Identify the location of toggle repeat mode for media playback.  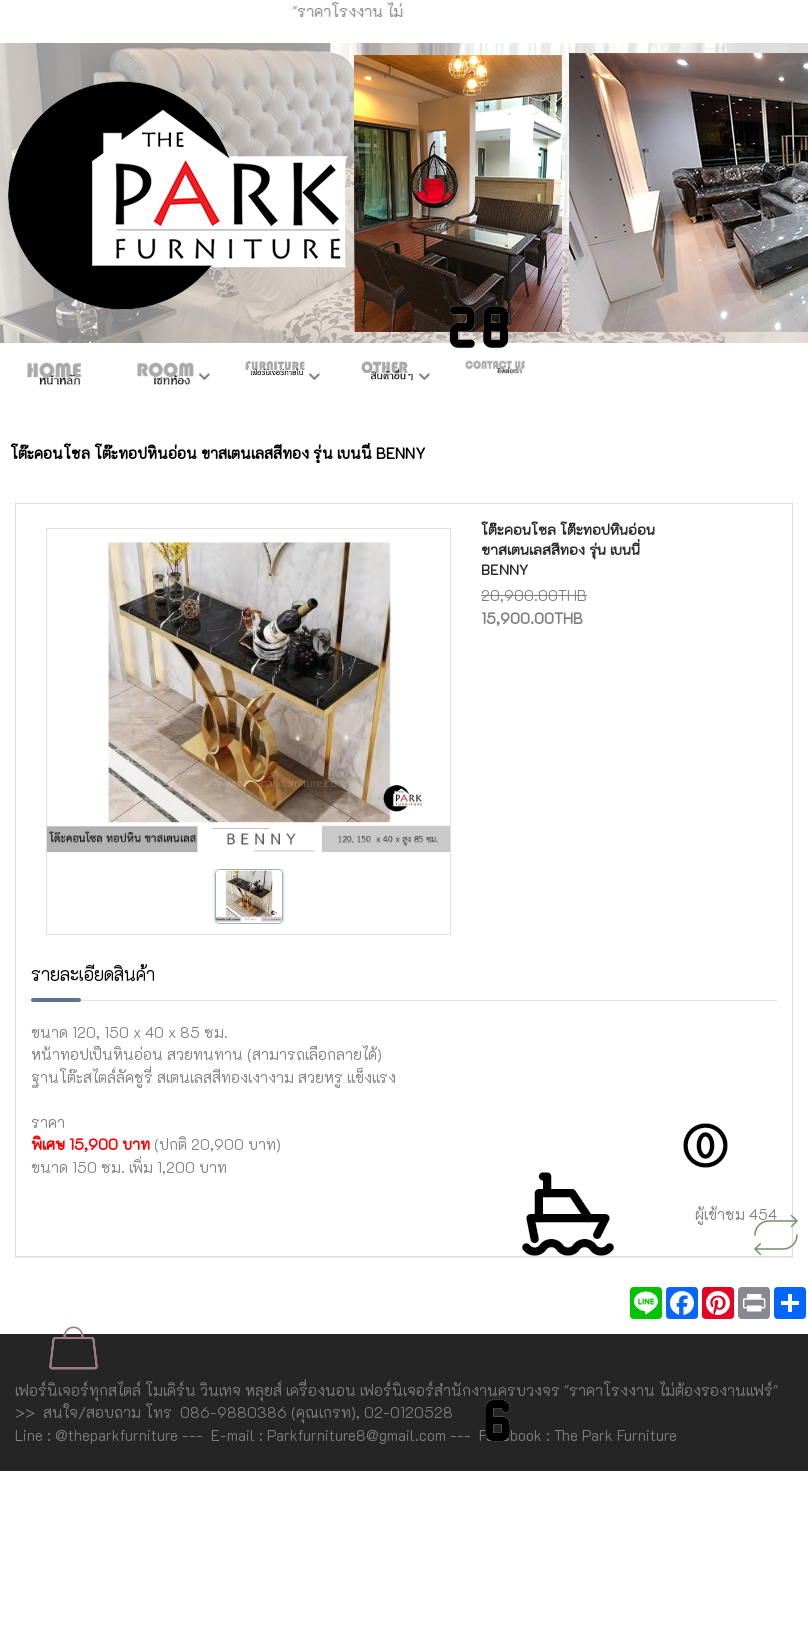
(776, 1235).